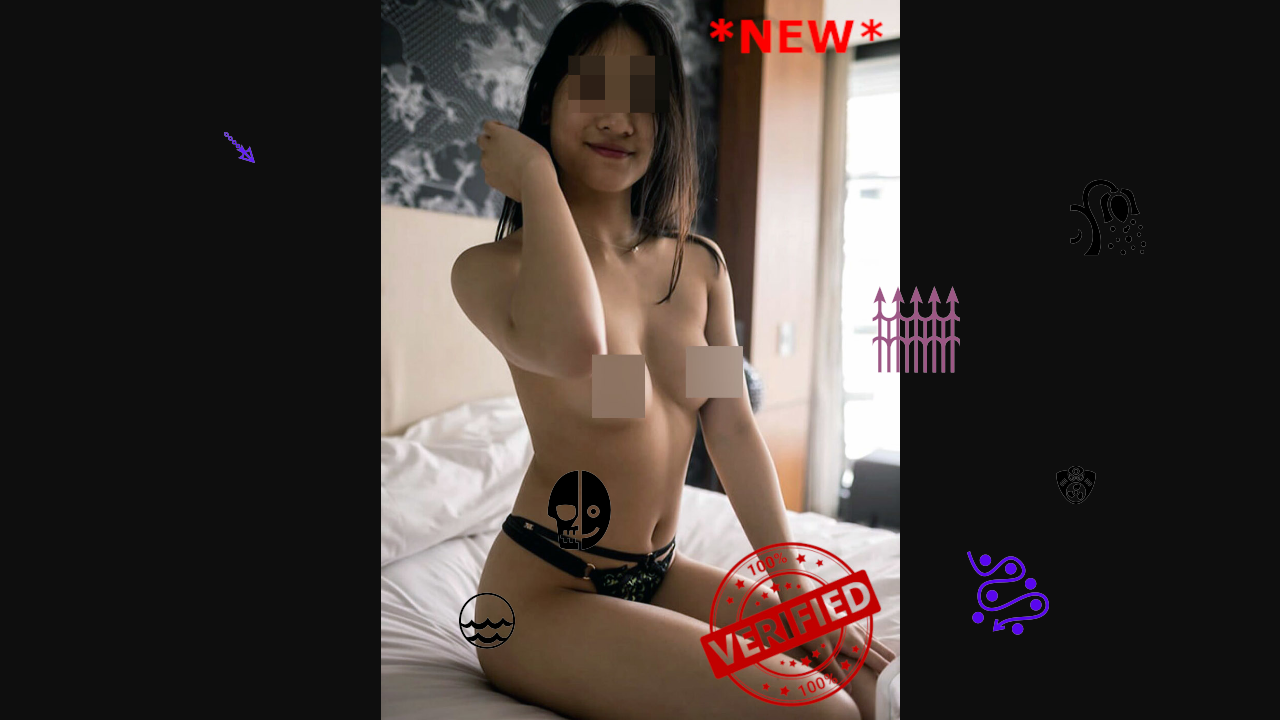  I want to click on navigate a slalom or obstacle course, so click(1008, 593).